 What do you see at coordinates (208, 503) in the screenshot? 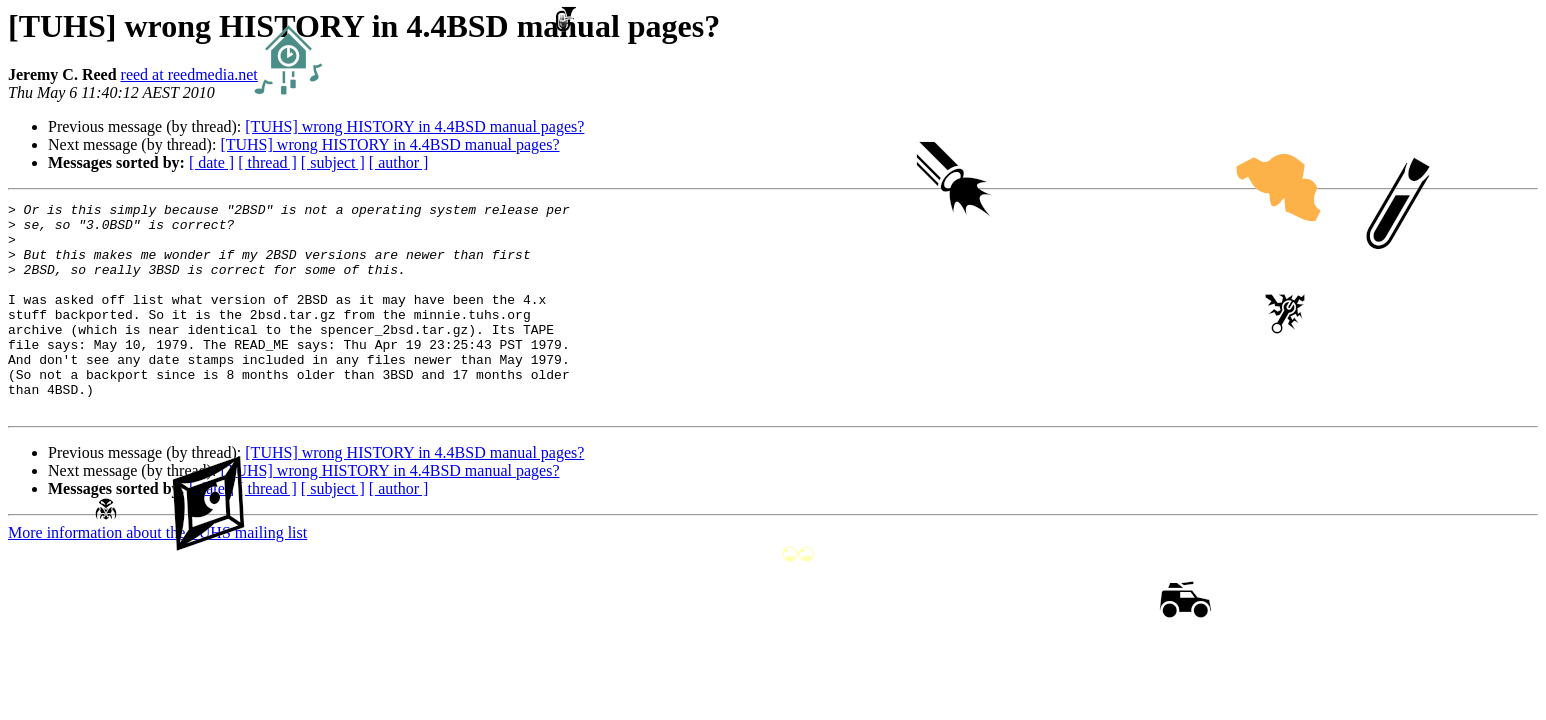
I see `indicates a rare or precious item in a game inventory` at bounding box center [208, 503].